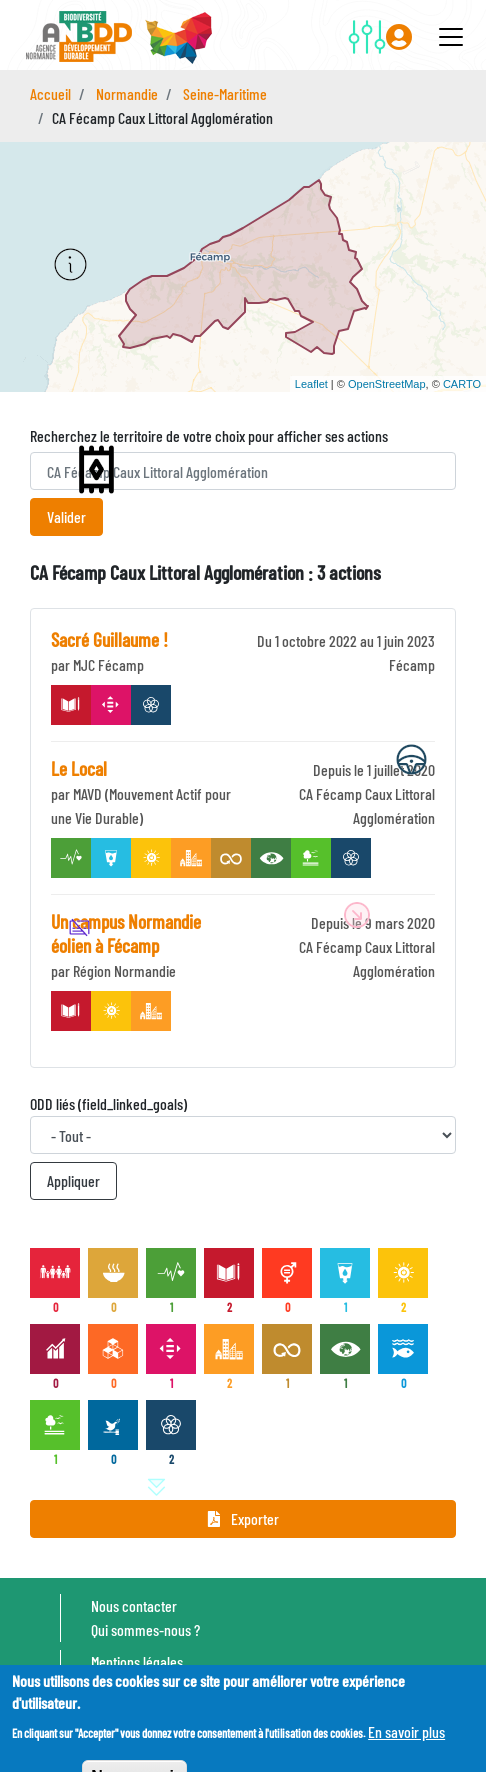 Image resolution: width=486 pixels, height=1772 pixels. What do you see at coordinates (79, 927) in the screenshot?
I see `disable subtitles or closed captions` at bounding box center [79, 927].